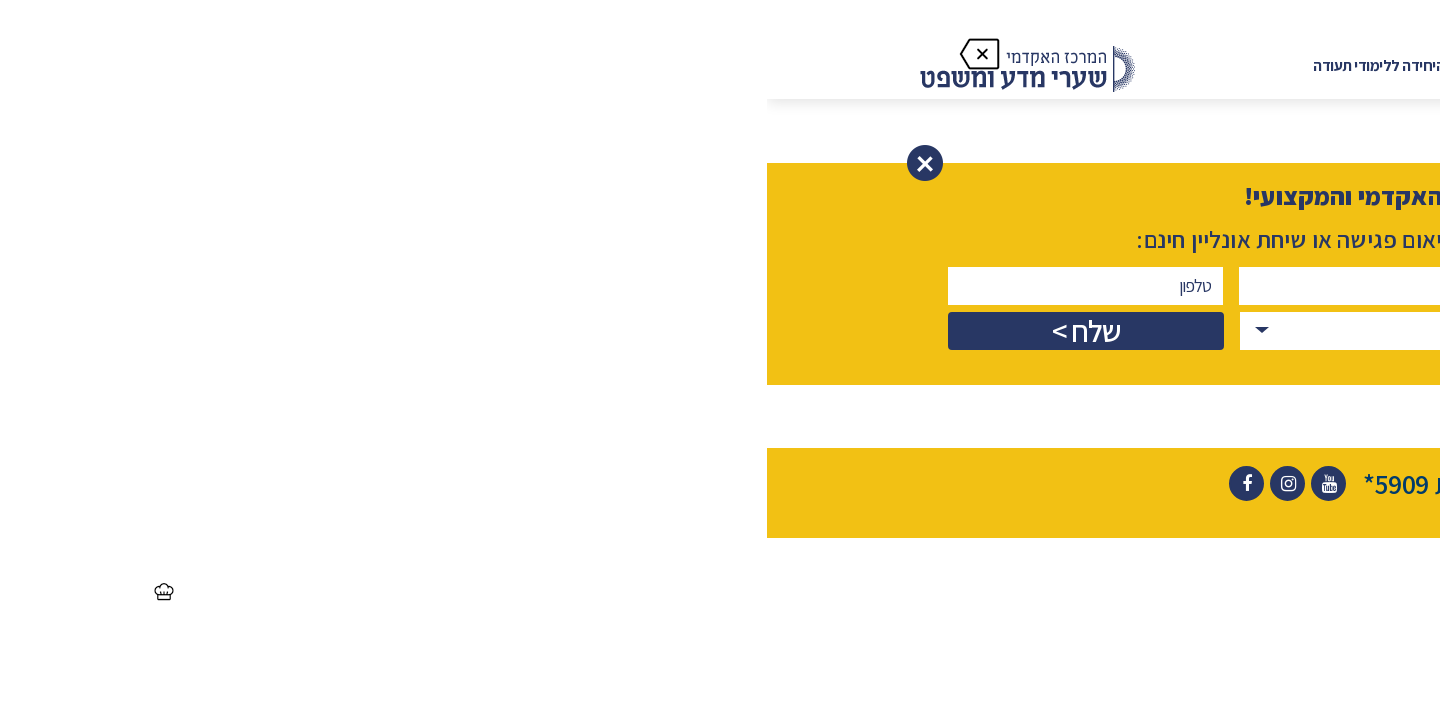 This screenshot has height=720, width=1440. What do you see at coordinates (981, 54) in the screenshot?
I see `delete the last character entered` at bounding box center [981, 54].